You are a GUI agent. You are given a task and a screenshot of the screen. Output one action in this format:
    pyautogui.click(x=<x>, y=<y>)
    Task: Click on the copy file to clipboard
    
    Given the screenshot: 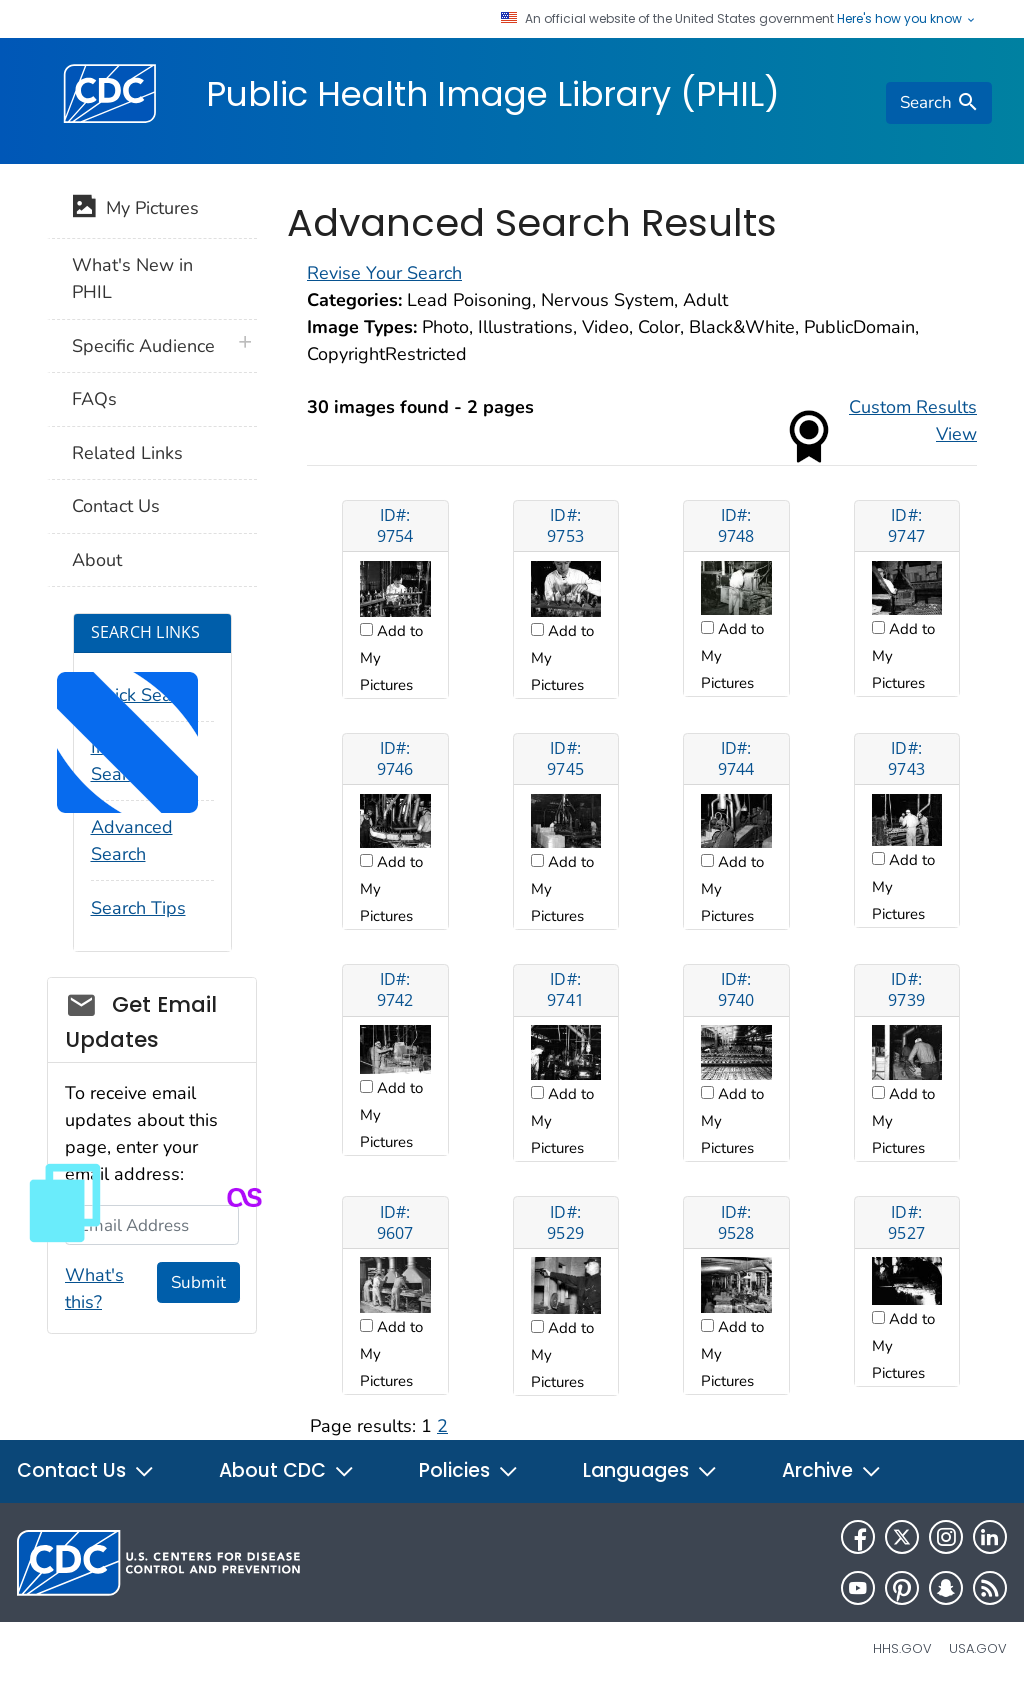 What is the action you would take?
    pyautogui.click(x=65, y=1203)
    